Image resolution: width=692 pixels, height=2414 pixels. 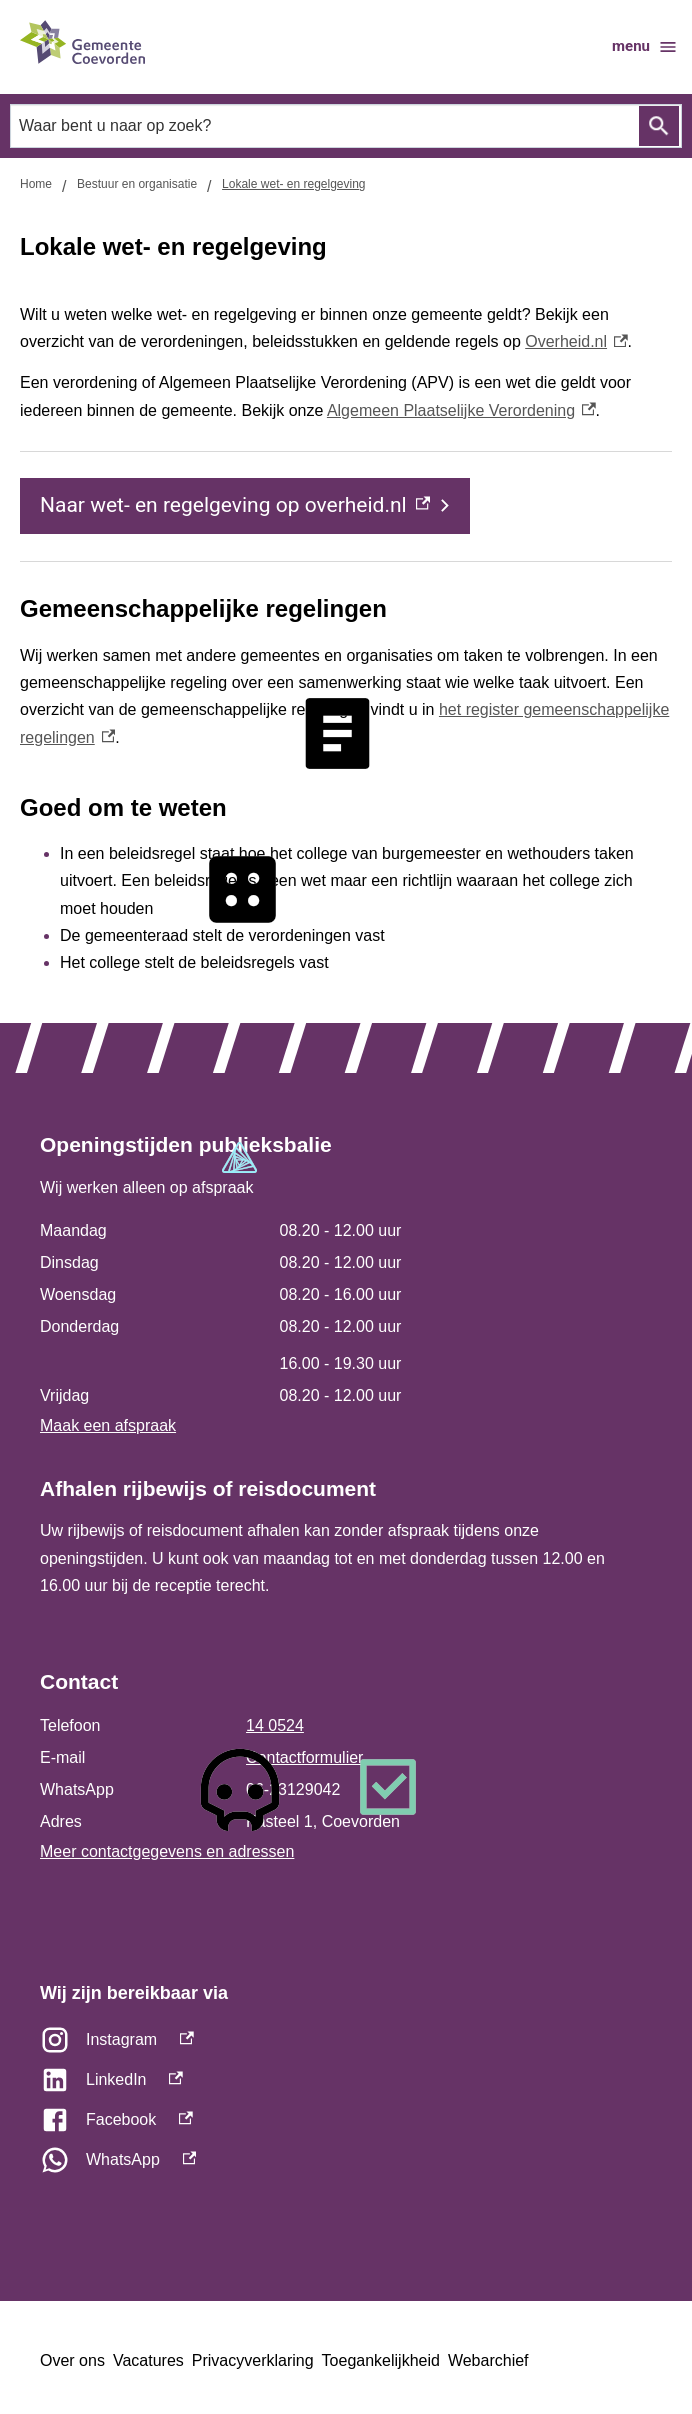 I want to click on a selected or completed checkbox, so click(x=388, y=1787).